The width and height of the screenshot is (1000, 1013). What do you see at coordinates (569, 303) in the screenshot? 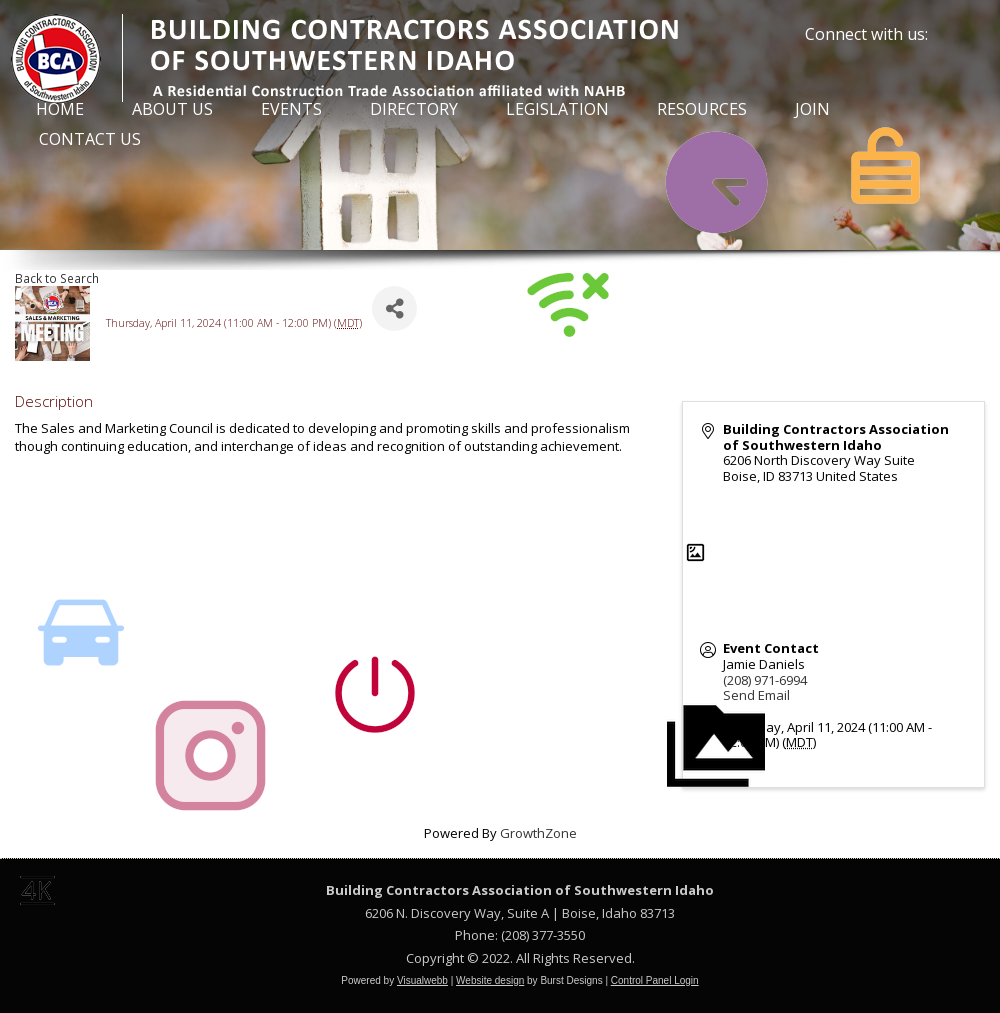
I see `no wifi connection available` at bounding box center [569, 303].